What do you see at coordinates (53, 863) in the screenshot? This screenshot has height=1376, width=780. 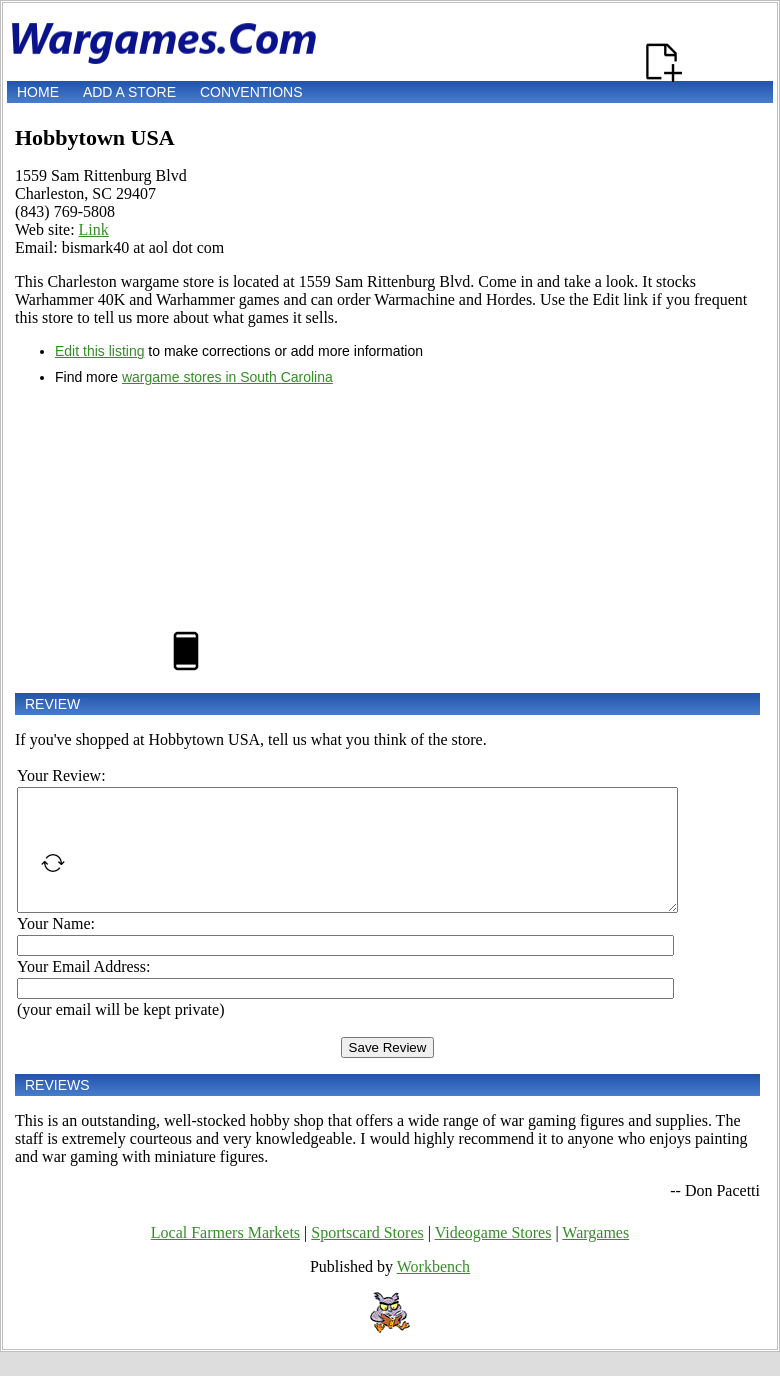 I see `sync or refresh data` at bounding box center [53, 863].